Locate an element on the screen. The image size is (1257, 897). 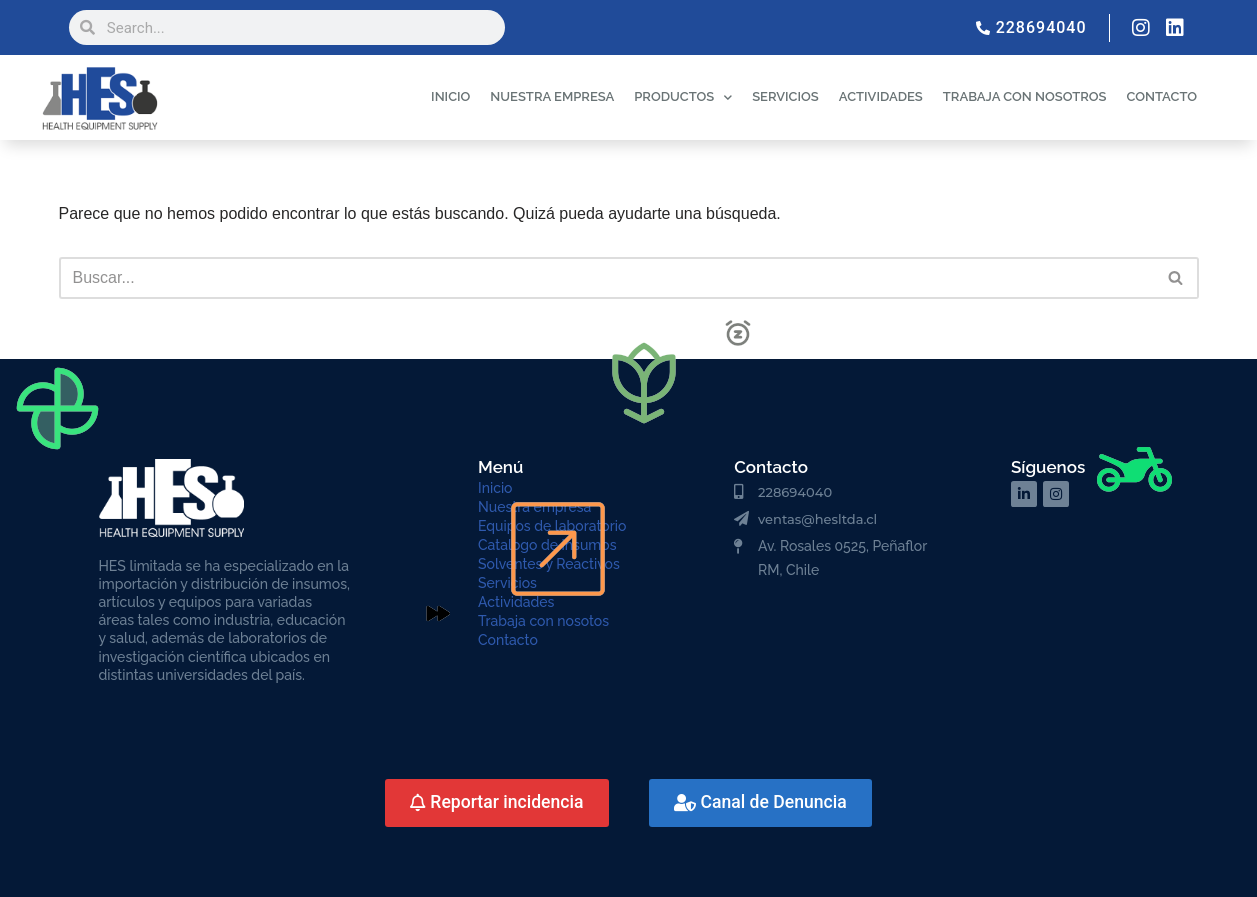
open google photos is located at coordinates (57, 408).